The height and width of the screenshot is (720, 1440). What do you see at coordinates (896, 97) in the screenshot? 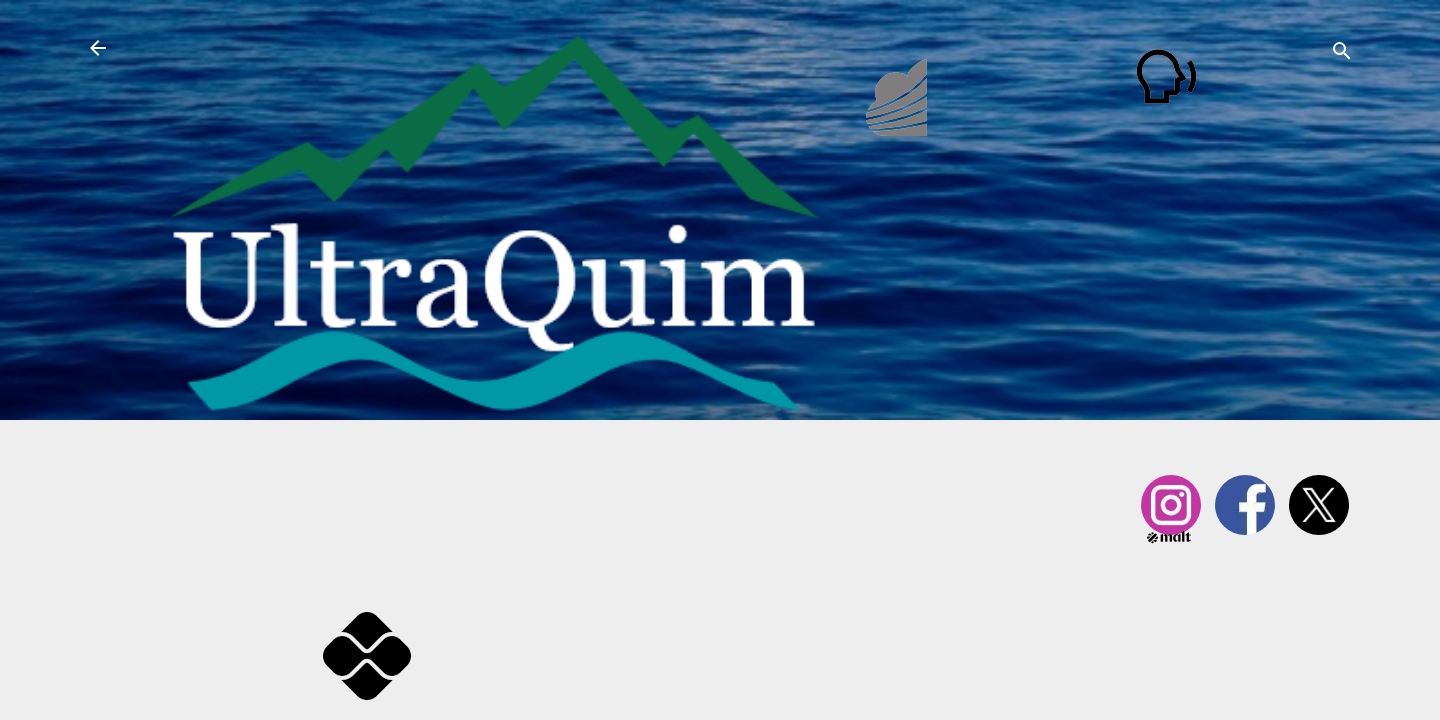
I see `opennebula cloud management platform logo` at bounding box center [896, 97].